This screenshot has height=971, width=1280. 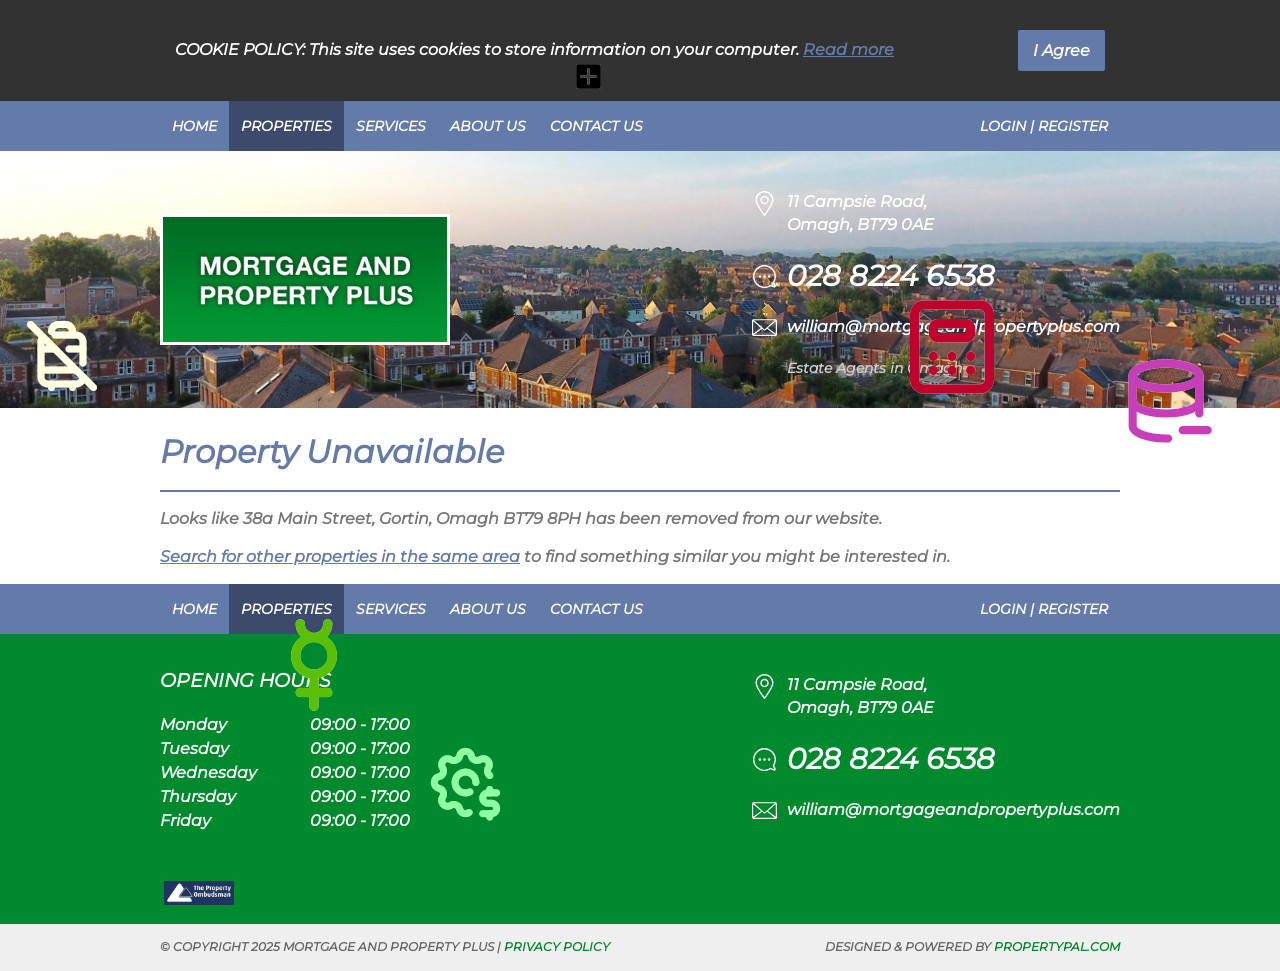 What do you see at coordinates (952, 347) in the screenshot?
I see `open the calculator app` at bounding box center [952, 347].